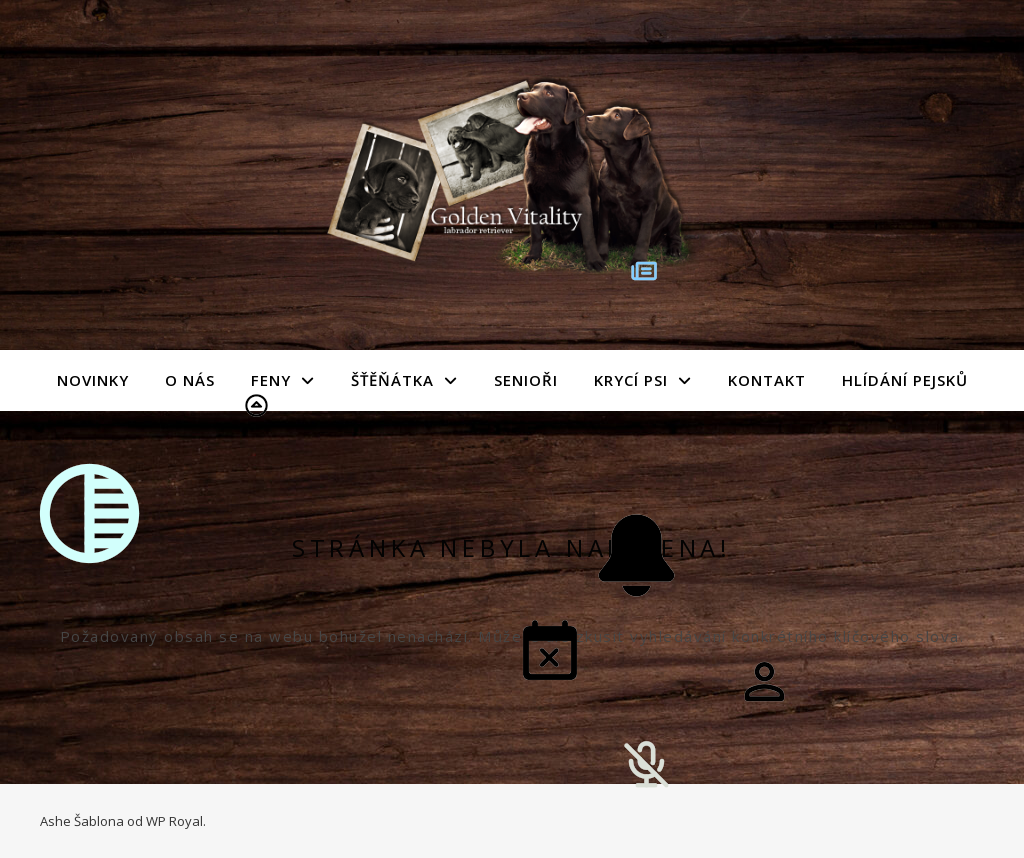  I want to click on scroll to top of page, so click(256, 405).